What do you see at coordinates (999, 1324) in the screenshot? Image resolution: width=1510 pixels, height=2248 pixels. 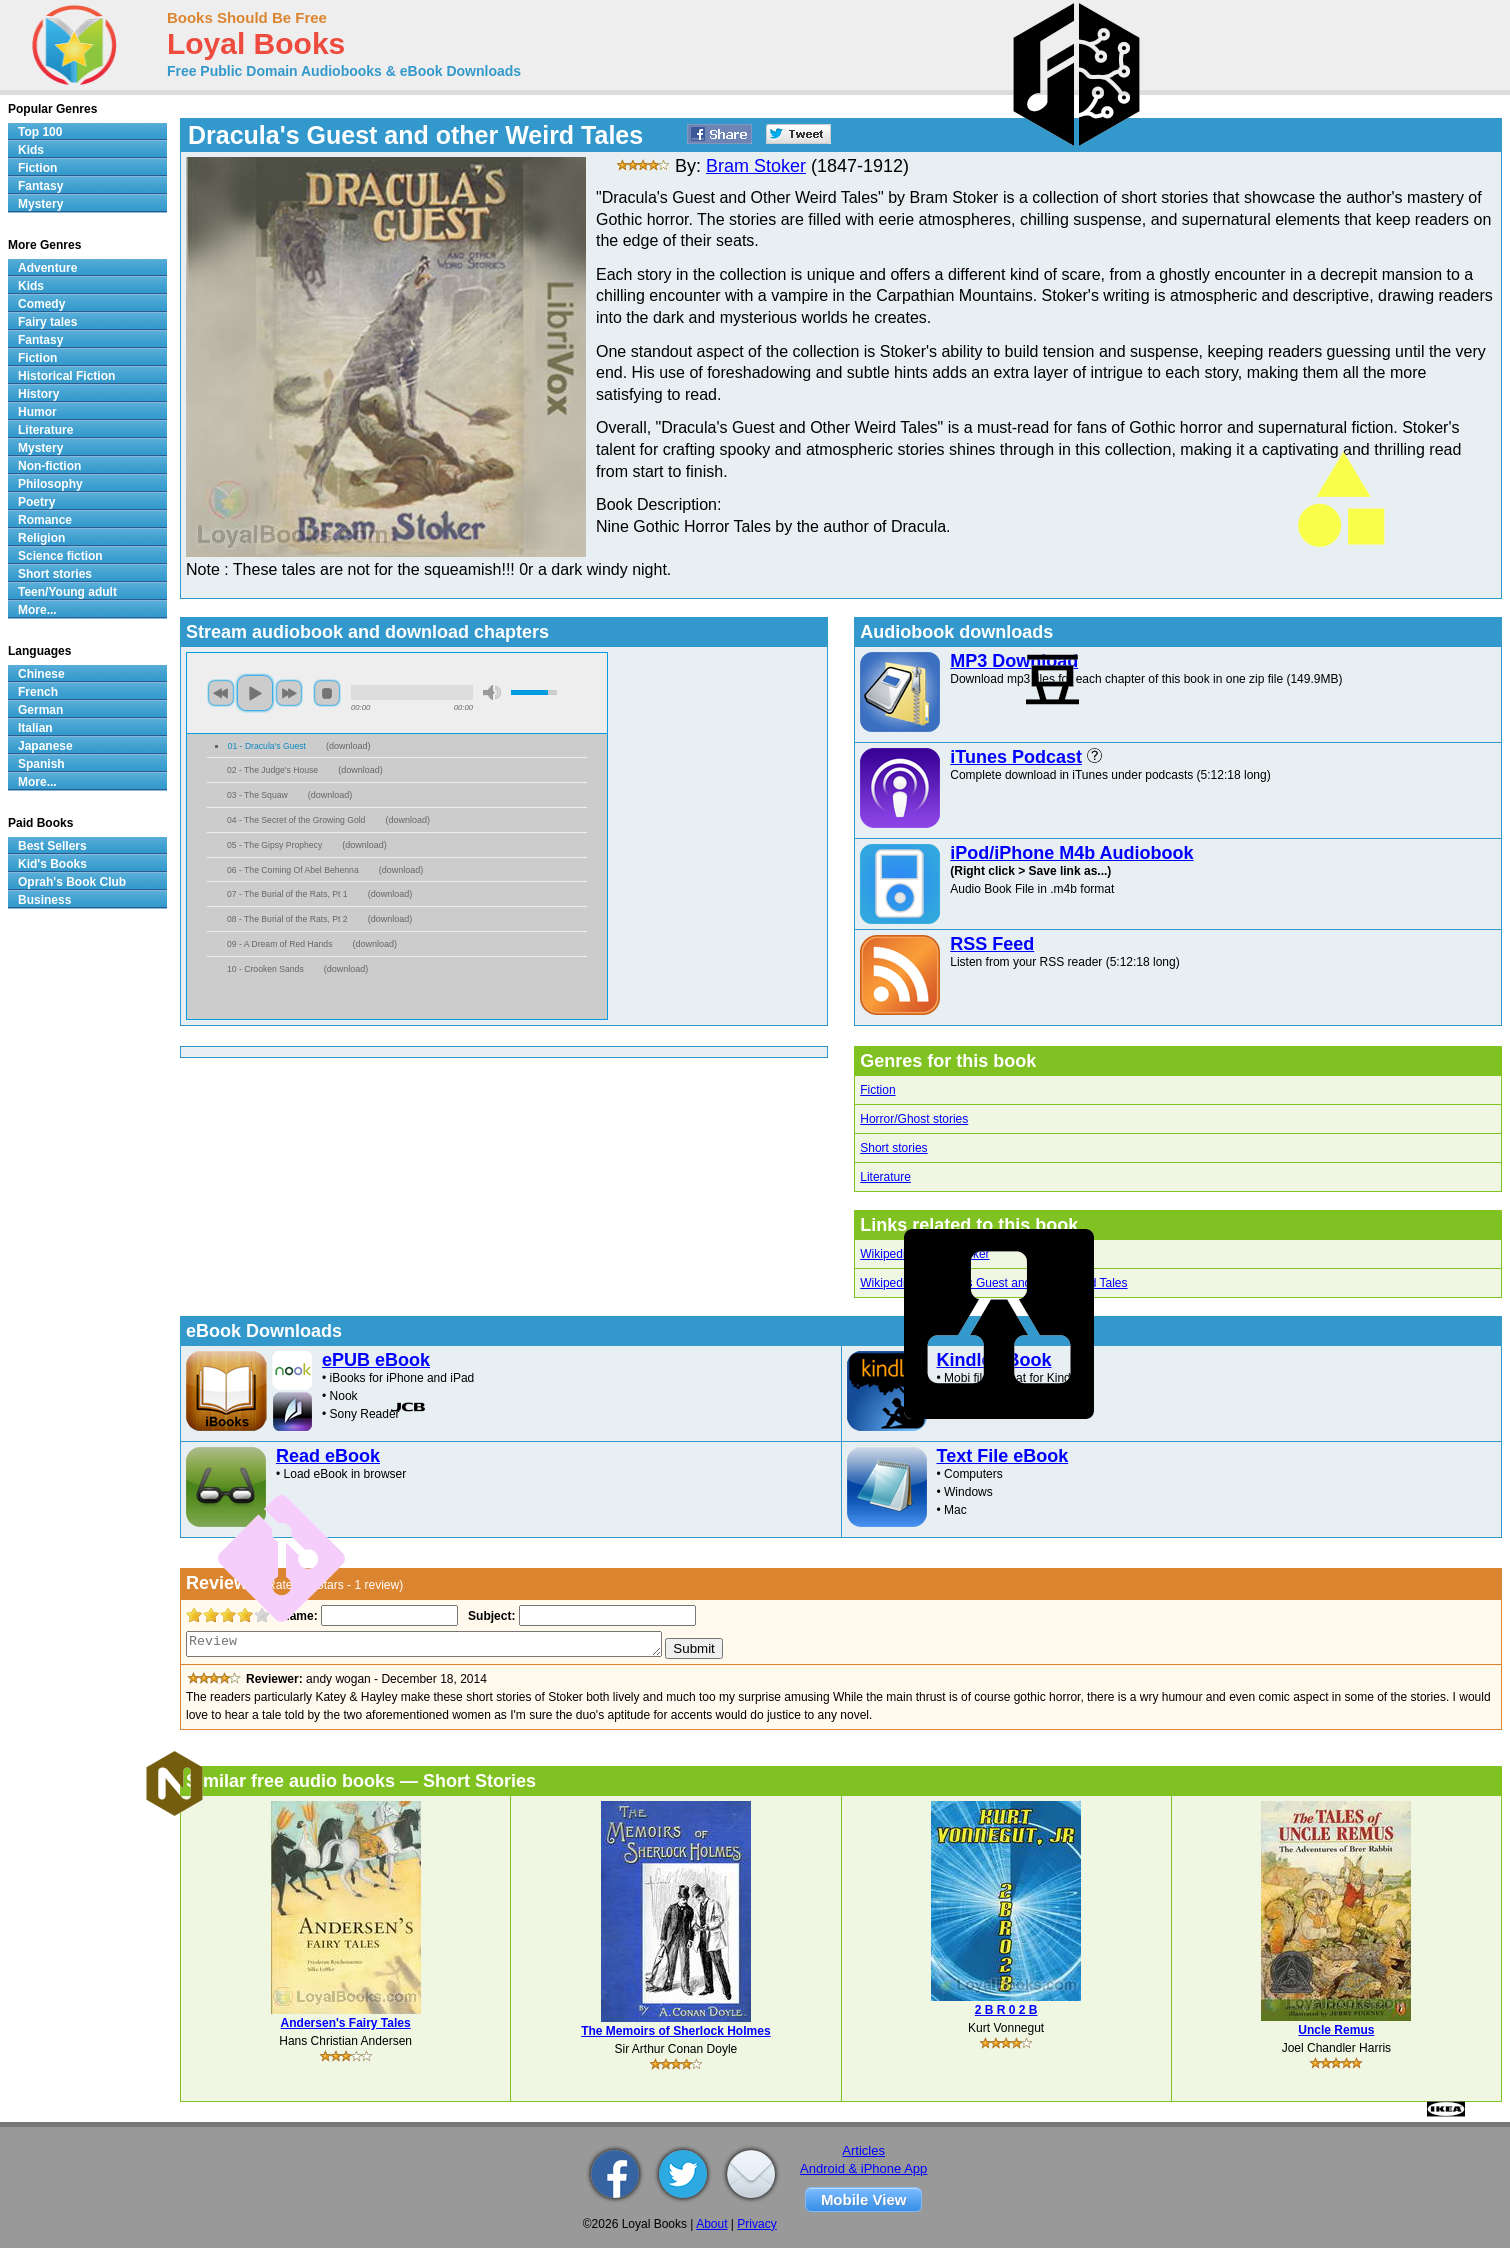 I see `open diagrams.net application` at bounding box center [999, 1324].